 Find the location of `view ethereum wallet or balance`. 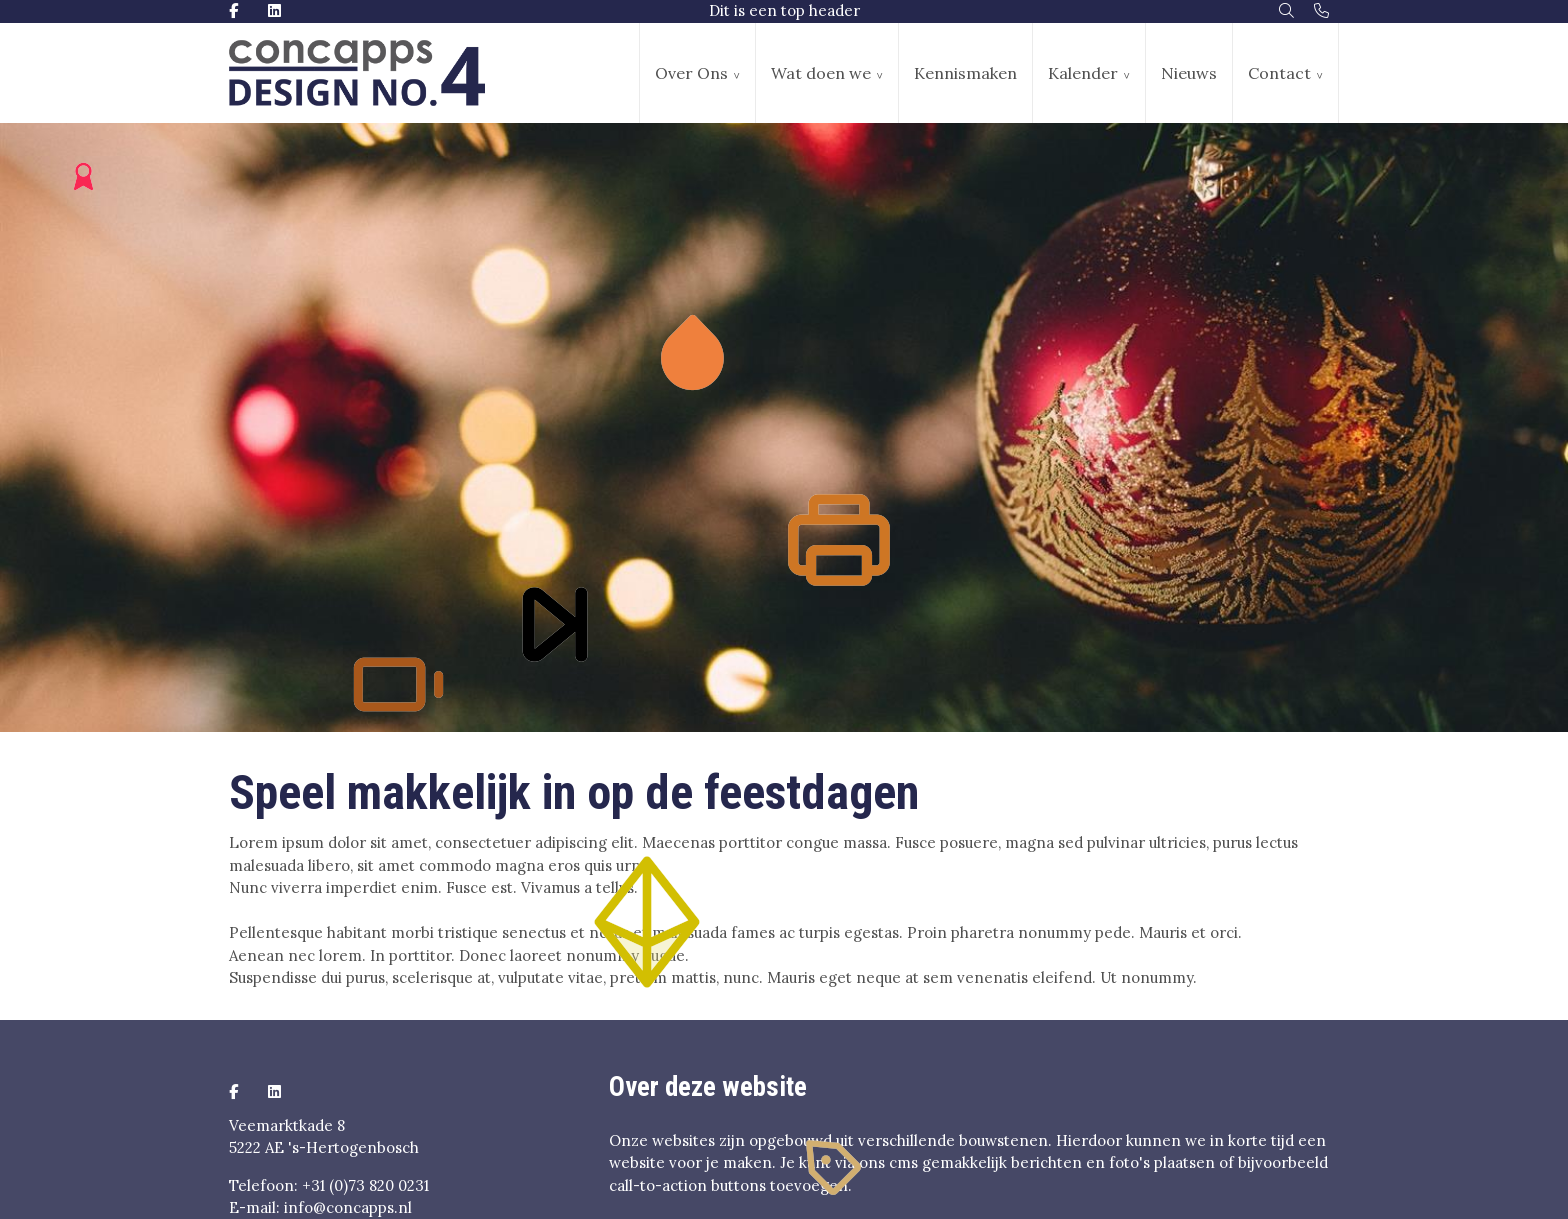

view ethereum wallet or balance is located at coordinates (647, 922).